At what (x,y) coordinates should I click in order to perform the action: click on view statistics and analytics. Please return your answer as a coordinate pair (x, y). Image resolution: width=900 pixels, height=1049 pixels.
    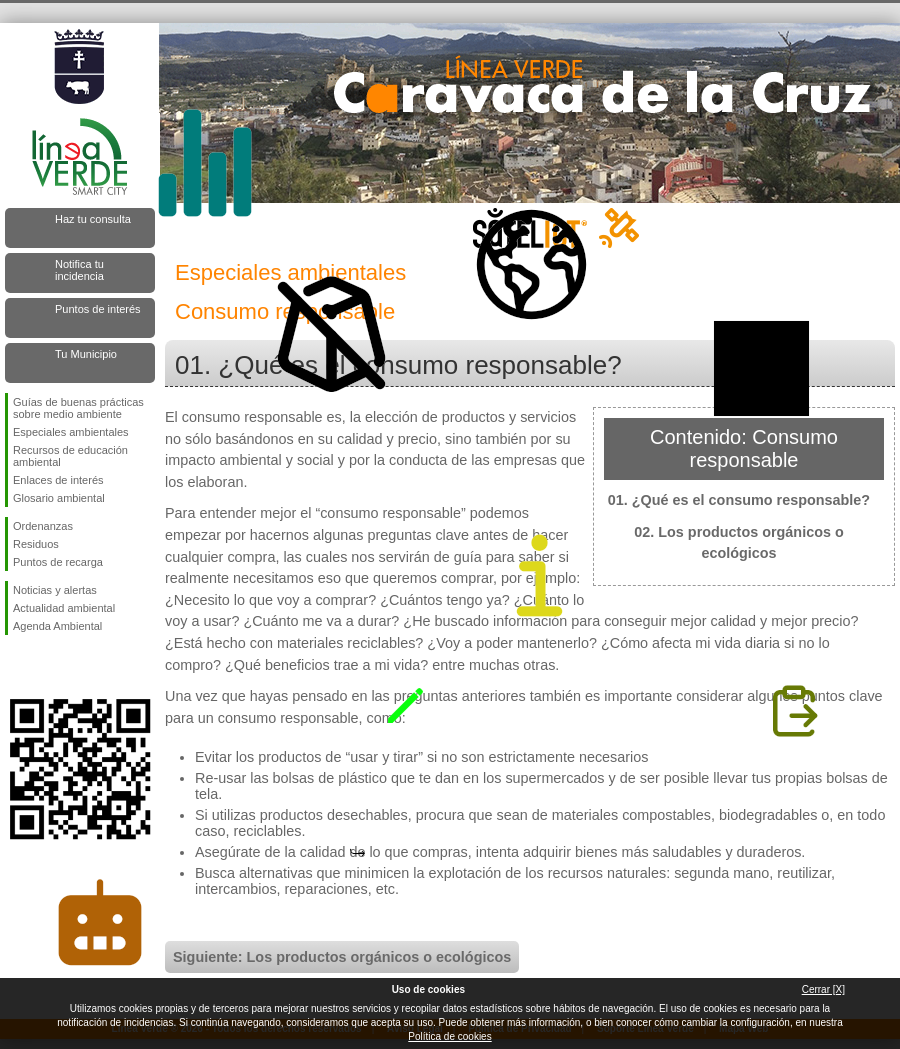
    Looking at the image, I should click on (205, 163).